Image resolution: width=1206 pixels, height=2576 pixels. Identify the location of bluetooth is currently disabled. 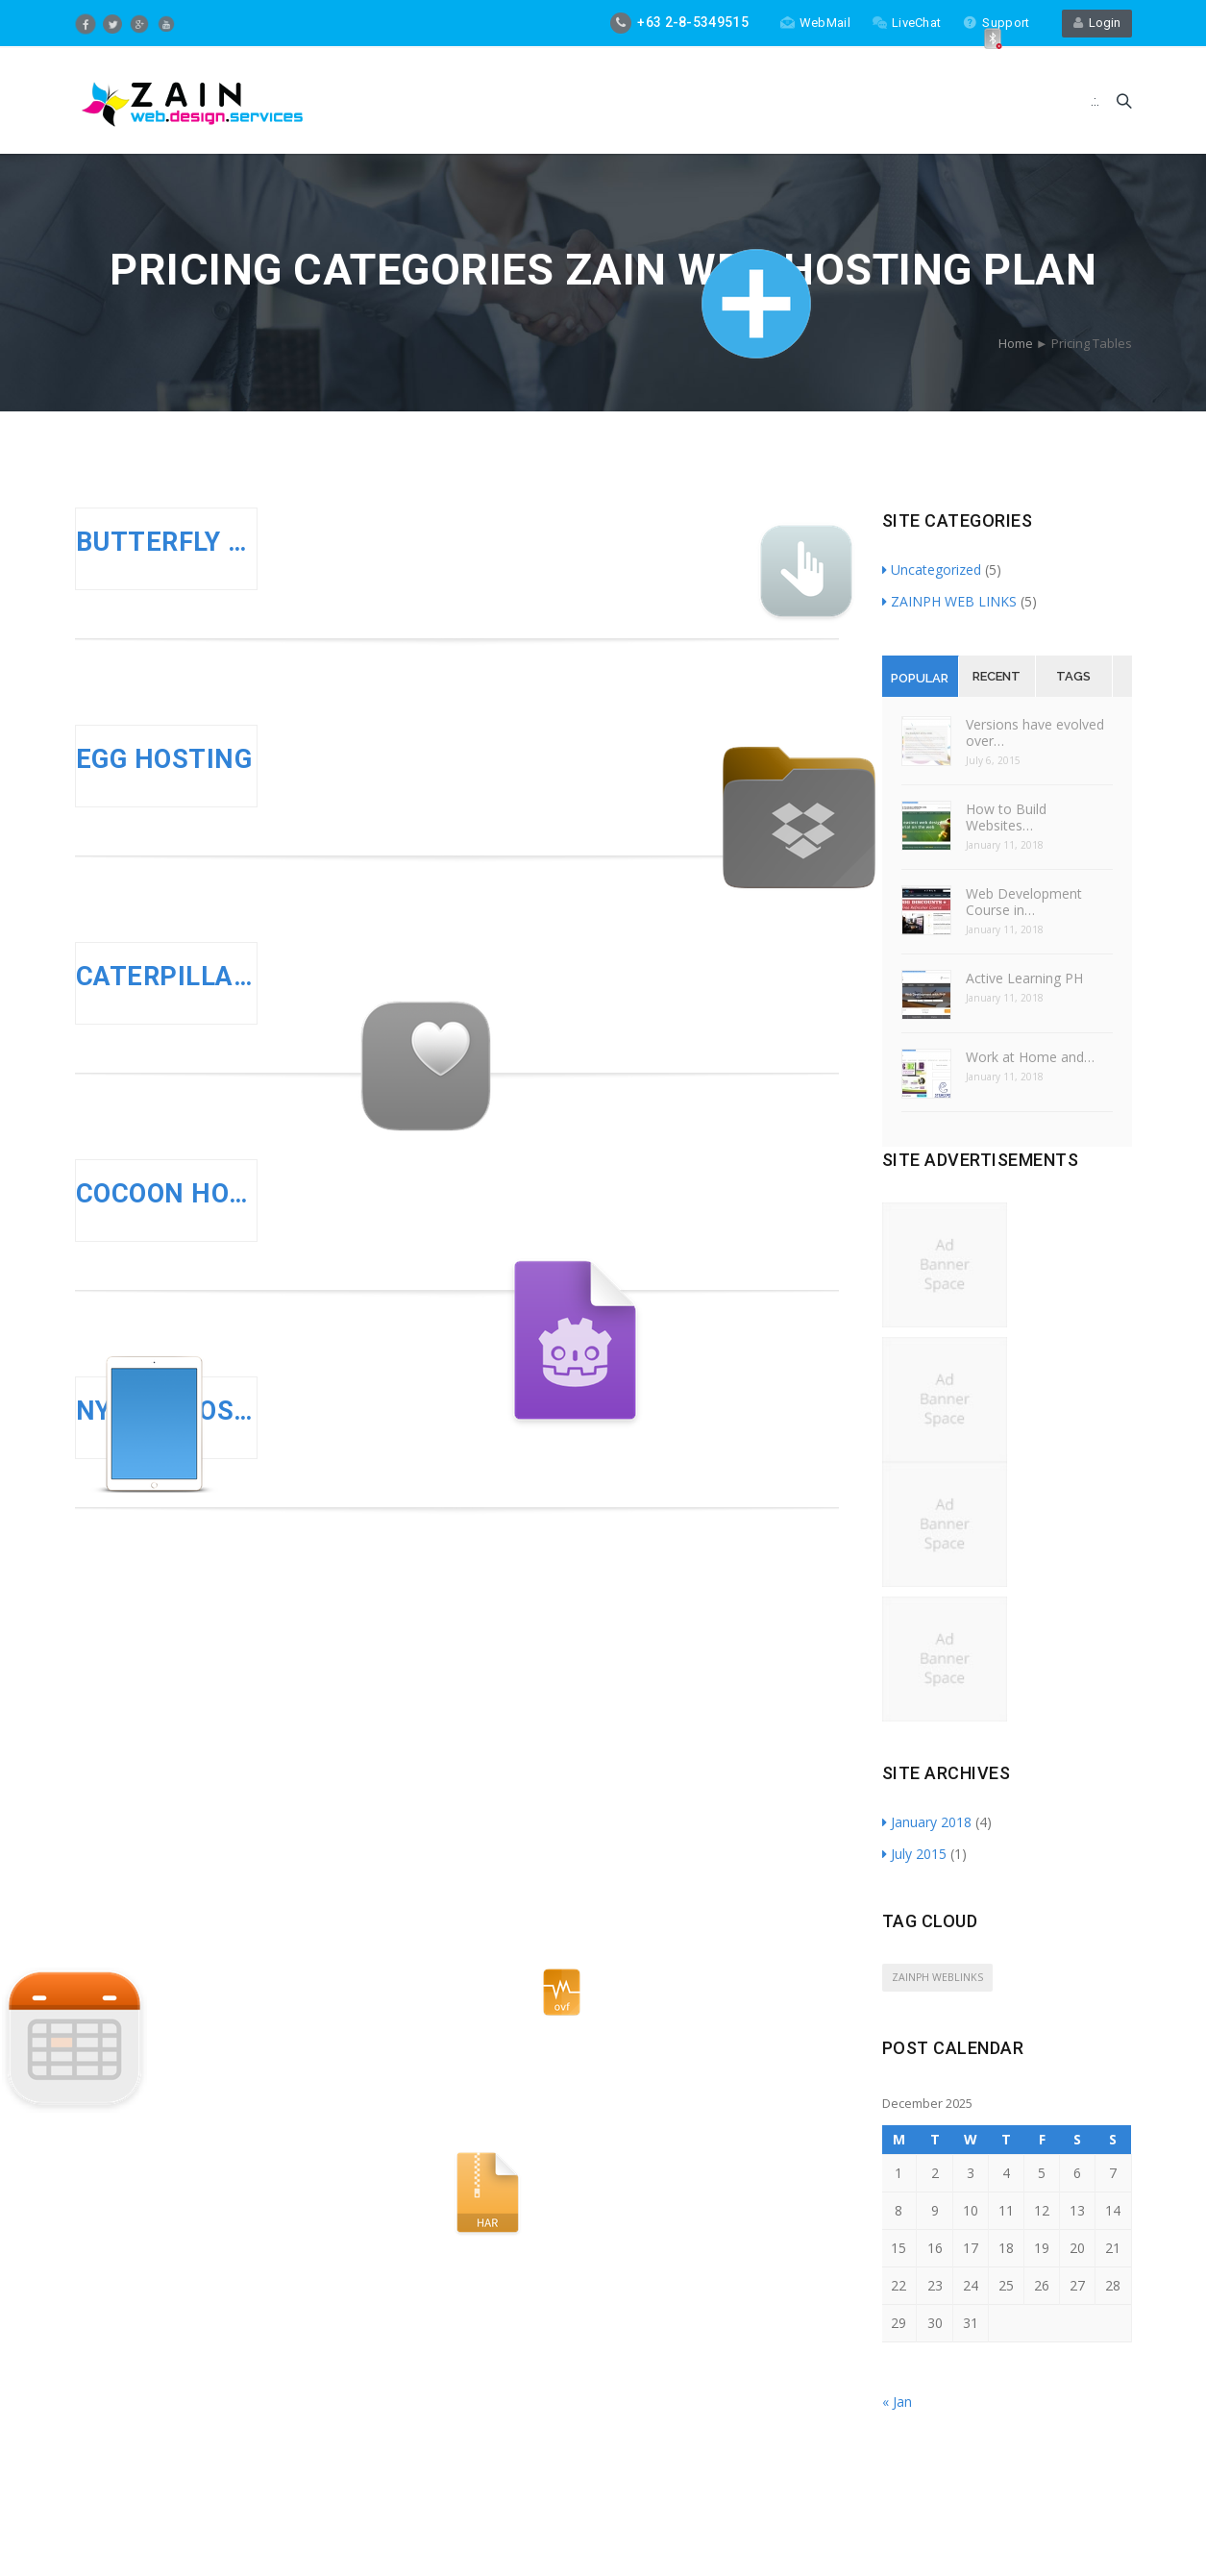
(993, 38).